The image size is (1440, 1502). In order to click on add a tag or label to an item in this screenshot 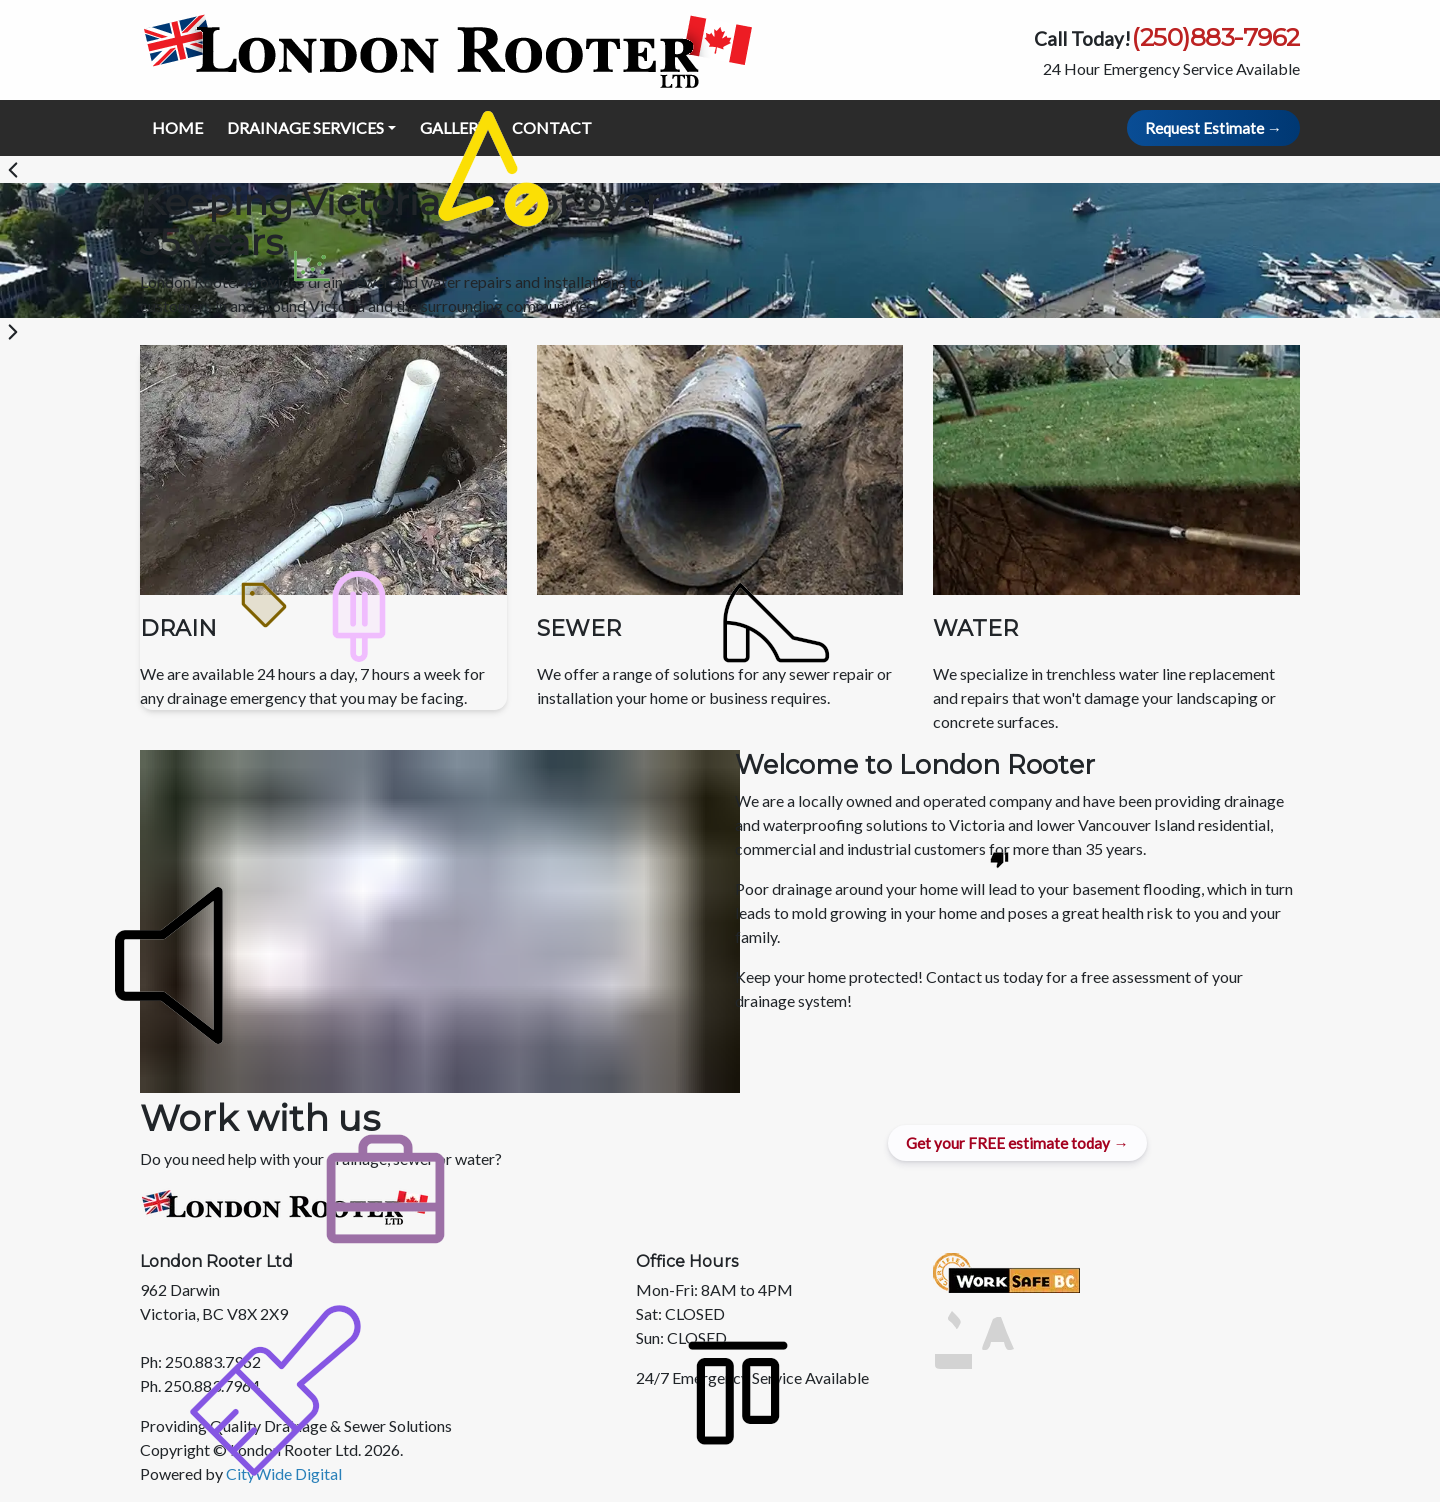, I will do `click(261, 602)`.